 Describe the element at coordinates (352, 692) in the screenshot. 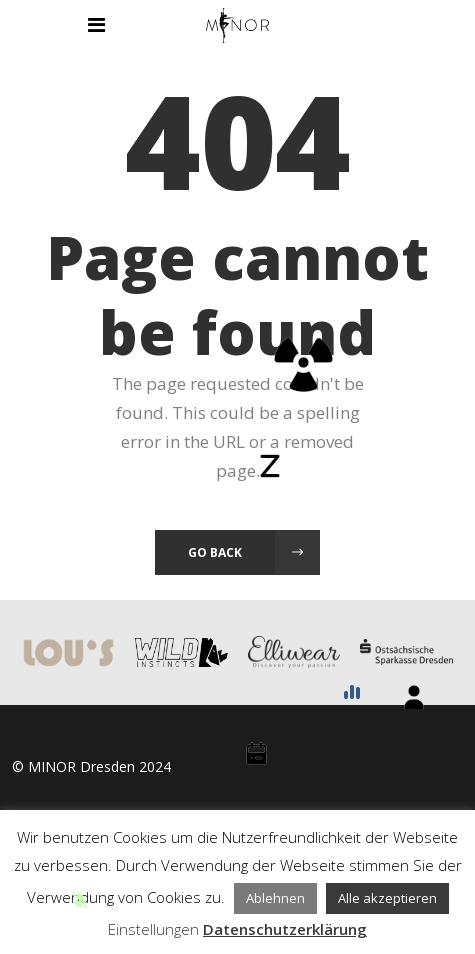

I see `view analytics or statistics` at that location.